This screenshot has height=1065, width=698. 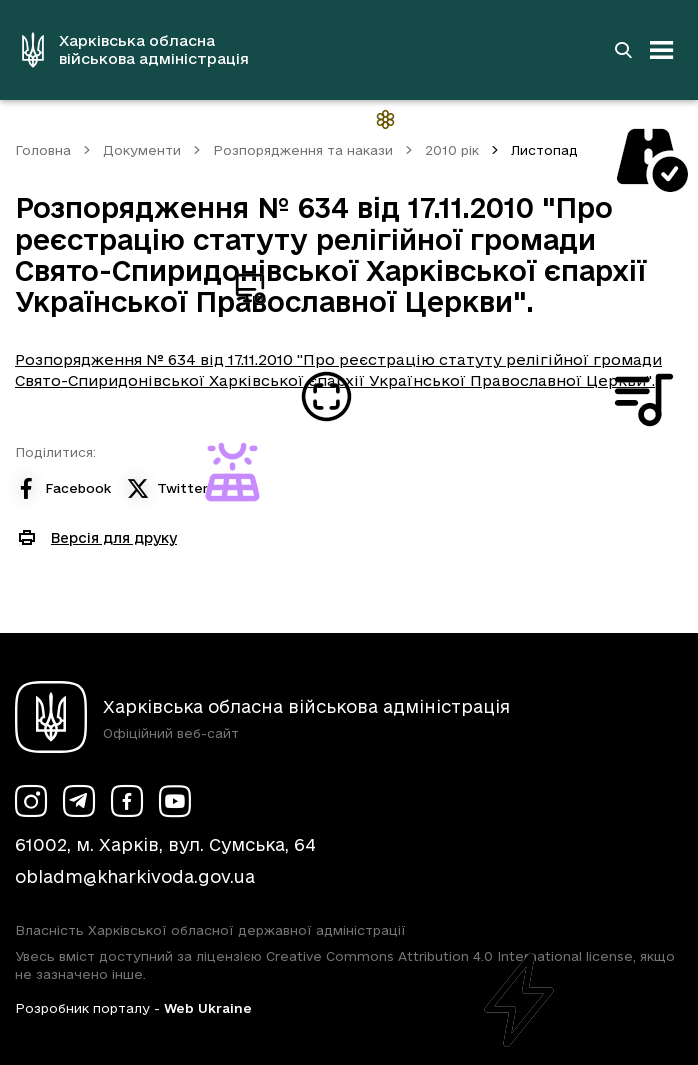 I want to click on cancel or disconnect from desktop computer, so click(x=250, y=288).